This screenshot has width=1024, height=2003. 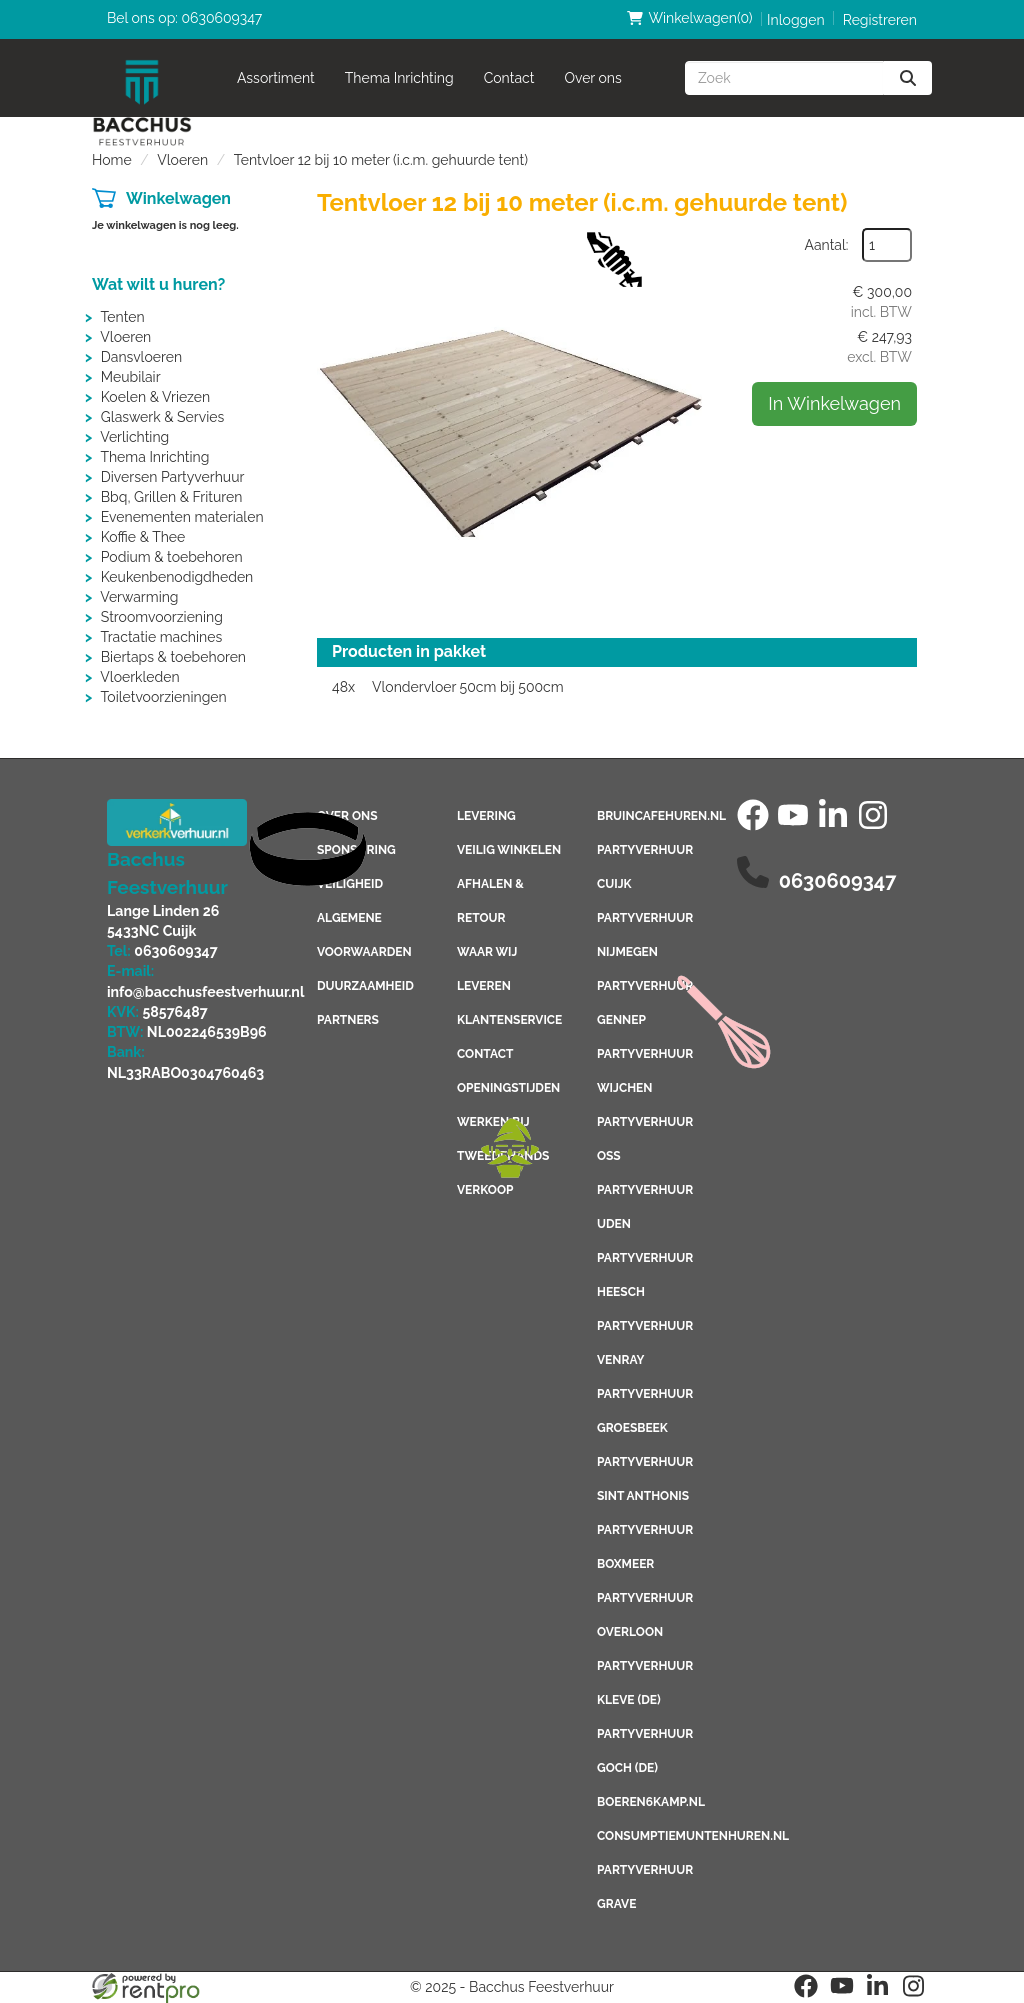 What do you see at coordinates (614, 259) in the screenshot?
I see `activate thunder or lightning ability` at bounding box center [614, 259].